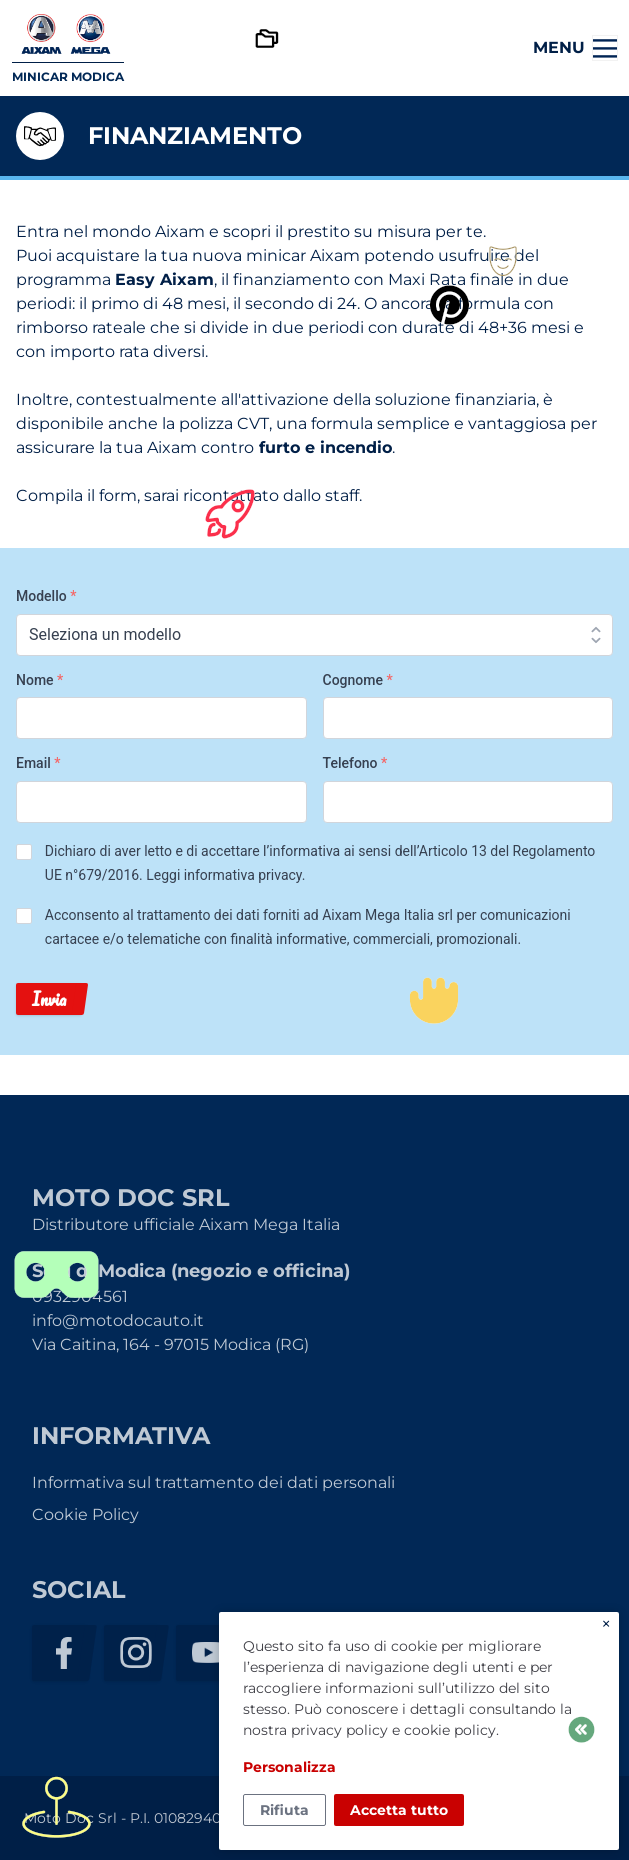 The image size is (629, 1860). What do you see at coordinates (56, 1274) in the screenshot?
I see `launch virtual reality mode` at bounding box center [56, 1274].